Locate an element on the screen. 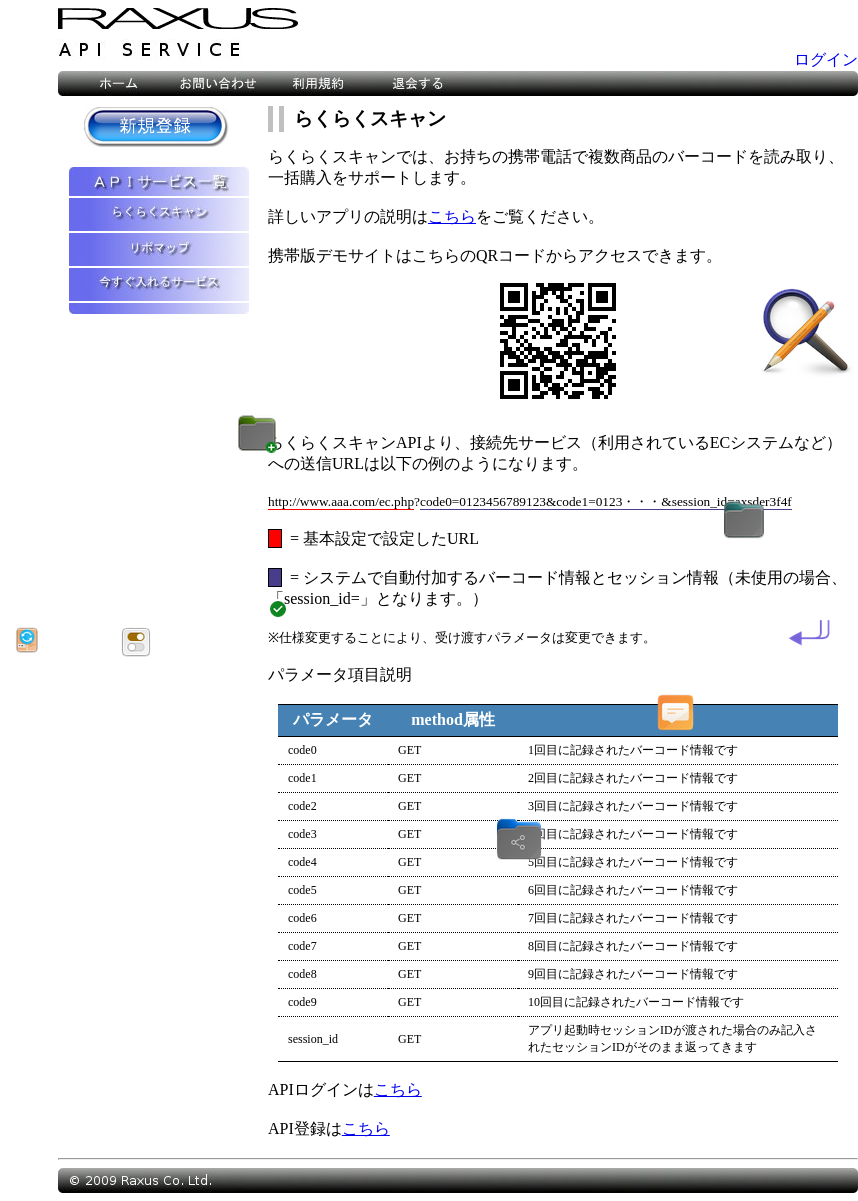  find and replace text in a document is located at coordinates (806, 331).